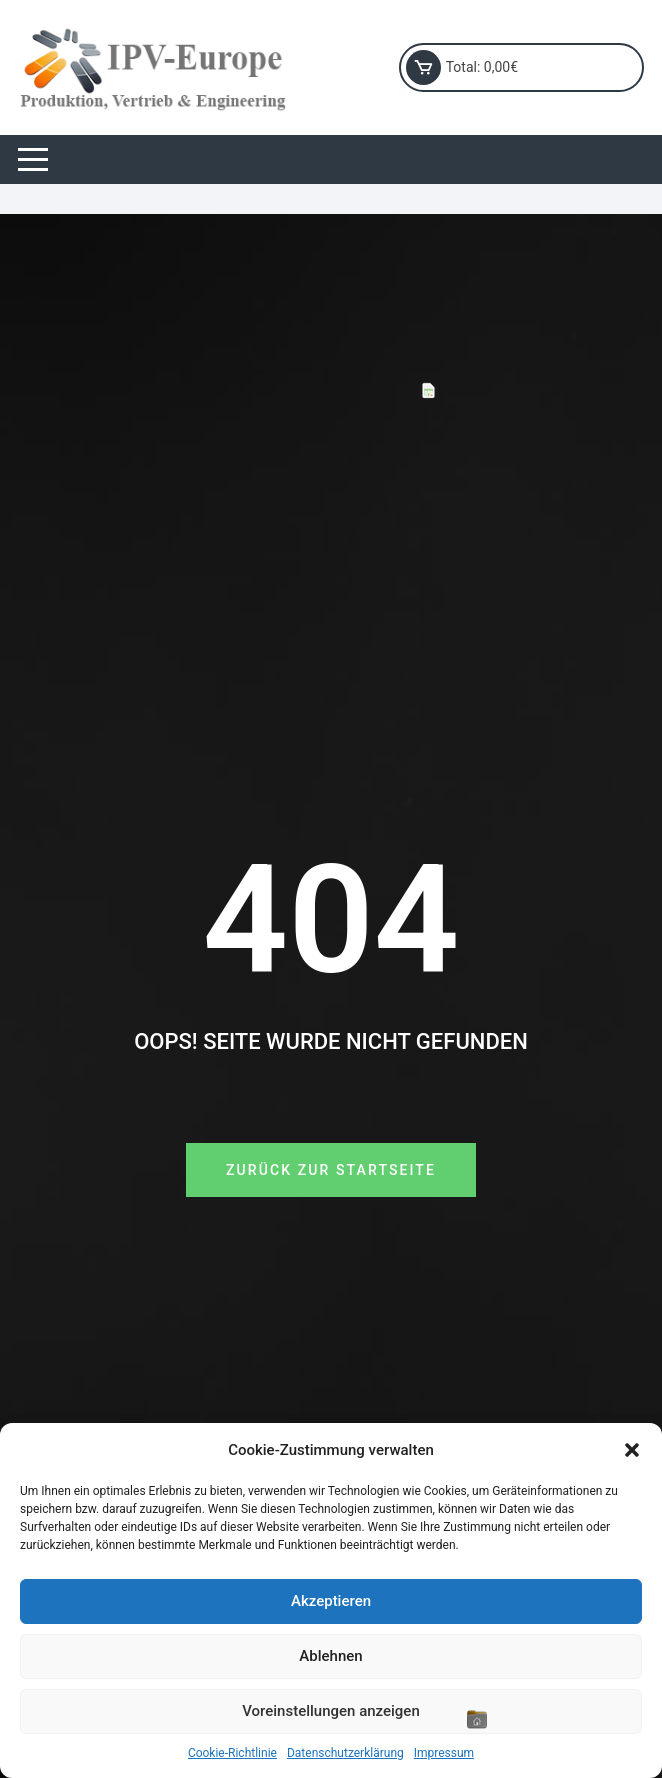 The width and height of the screenshot is (662, 1778). Describe the element at coordinates (428, 390) in the screenshot. I see `open a spreadsheet file` at that location.